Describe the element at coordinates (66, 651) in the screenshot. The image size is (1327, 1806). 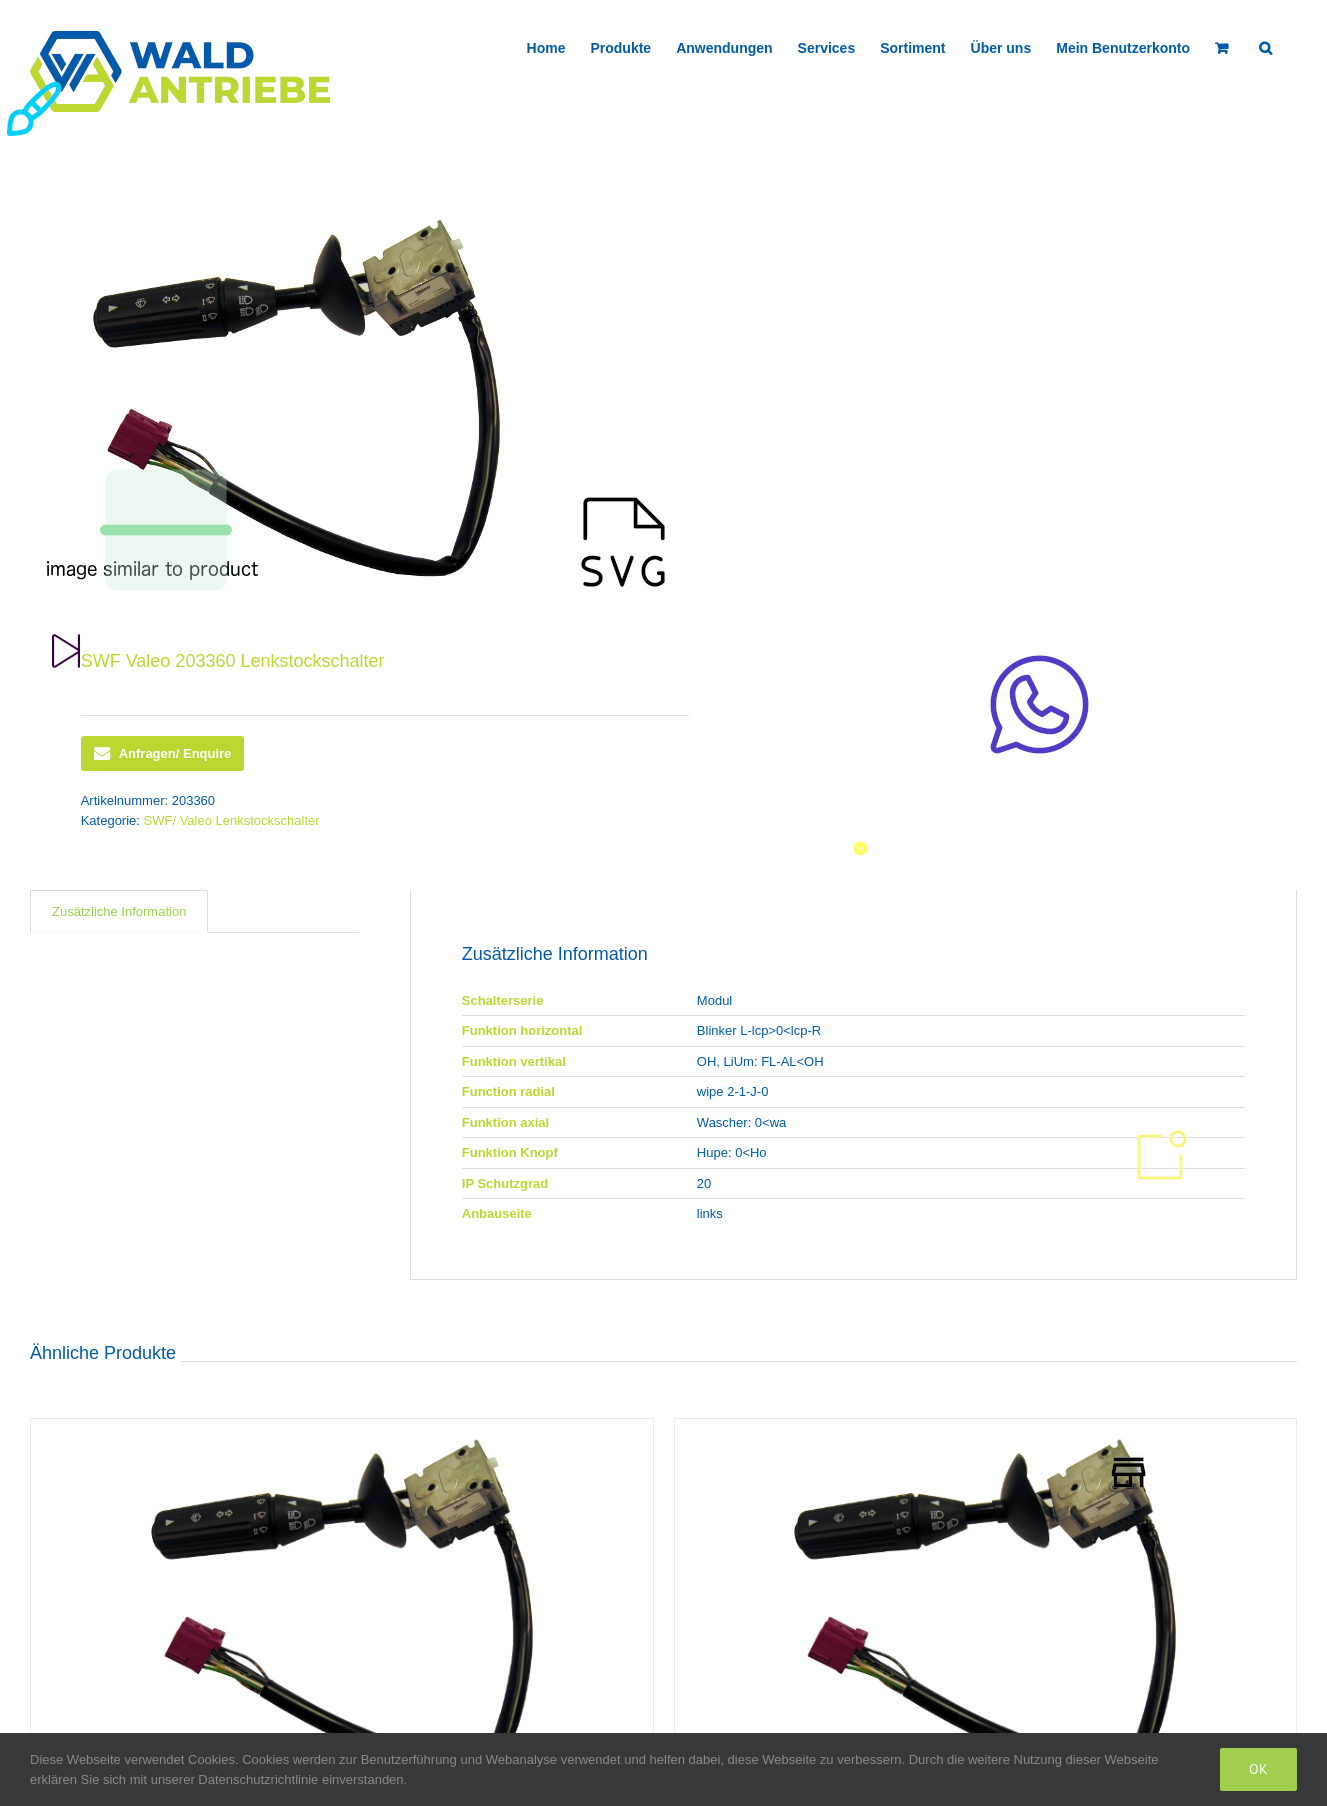
I see `skip to the next track or media item` at that location.